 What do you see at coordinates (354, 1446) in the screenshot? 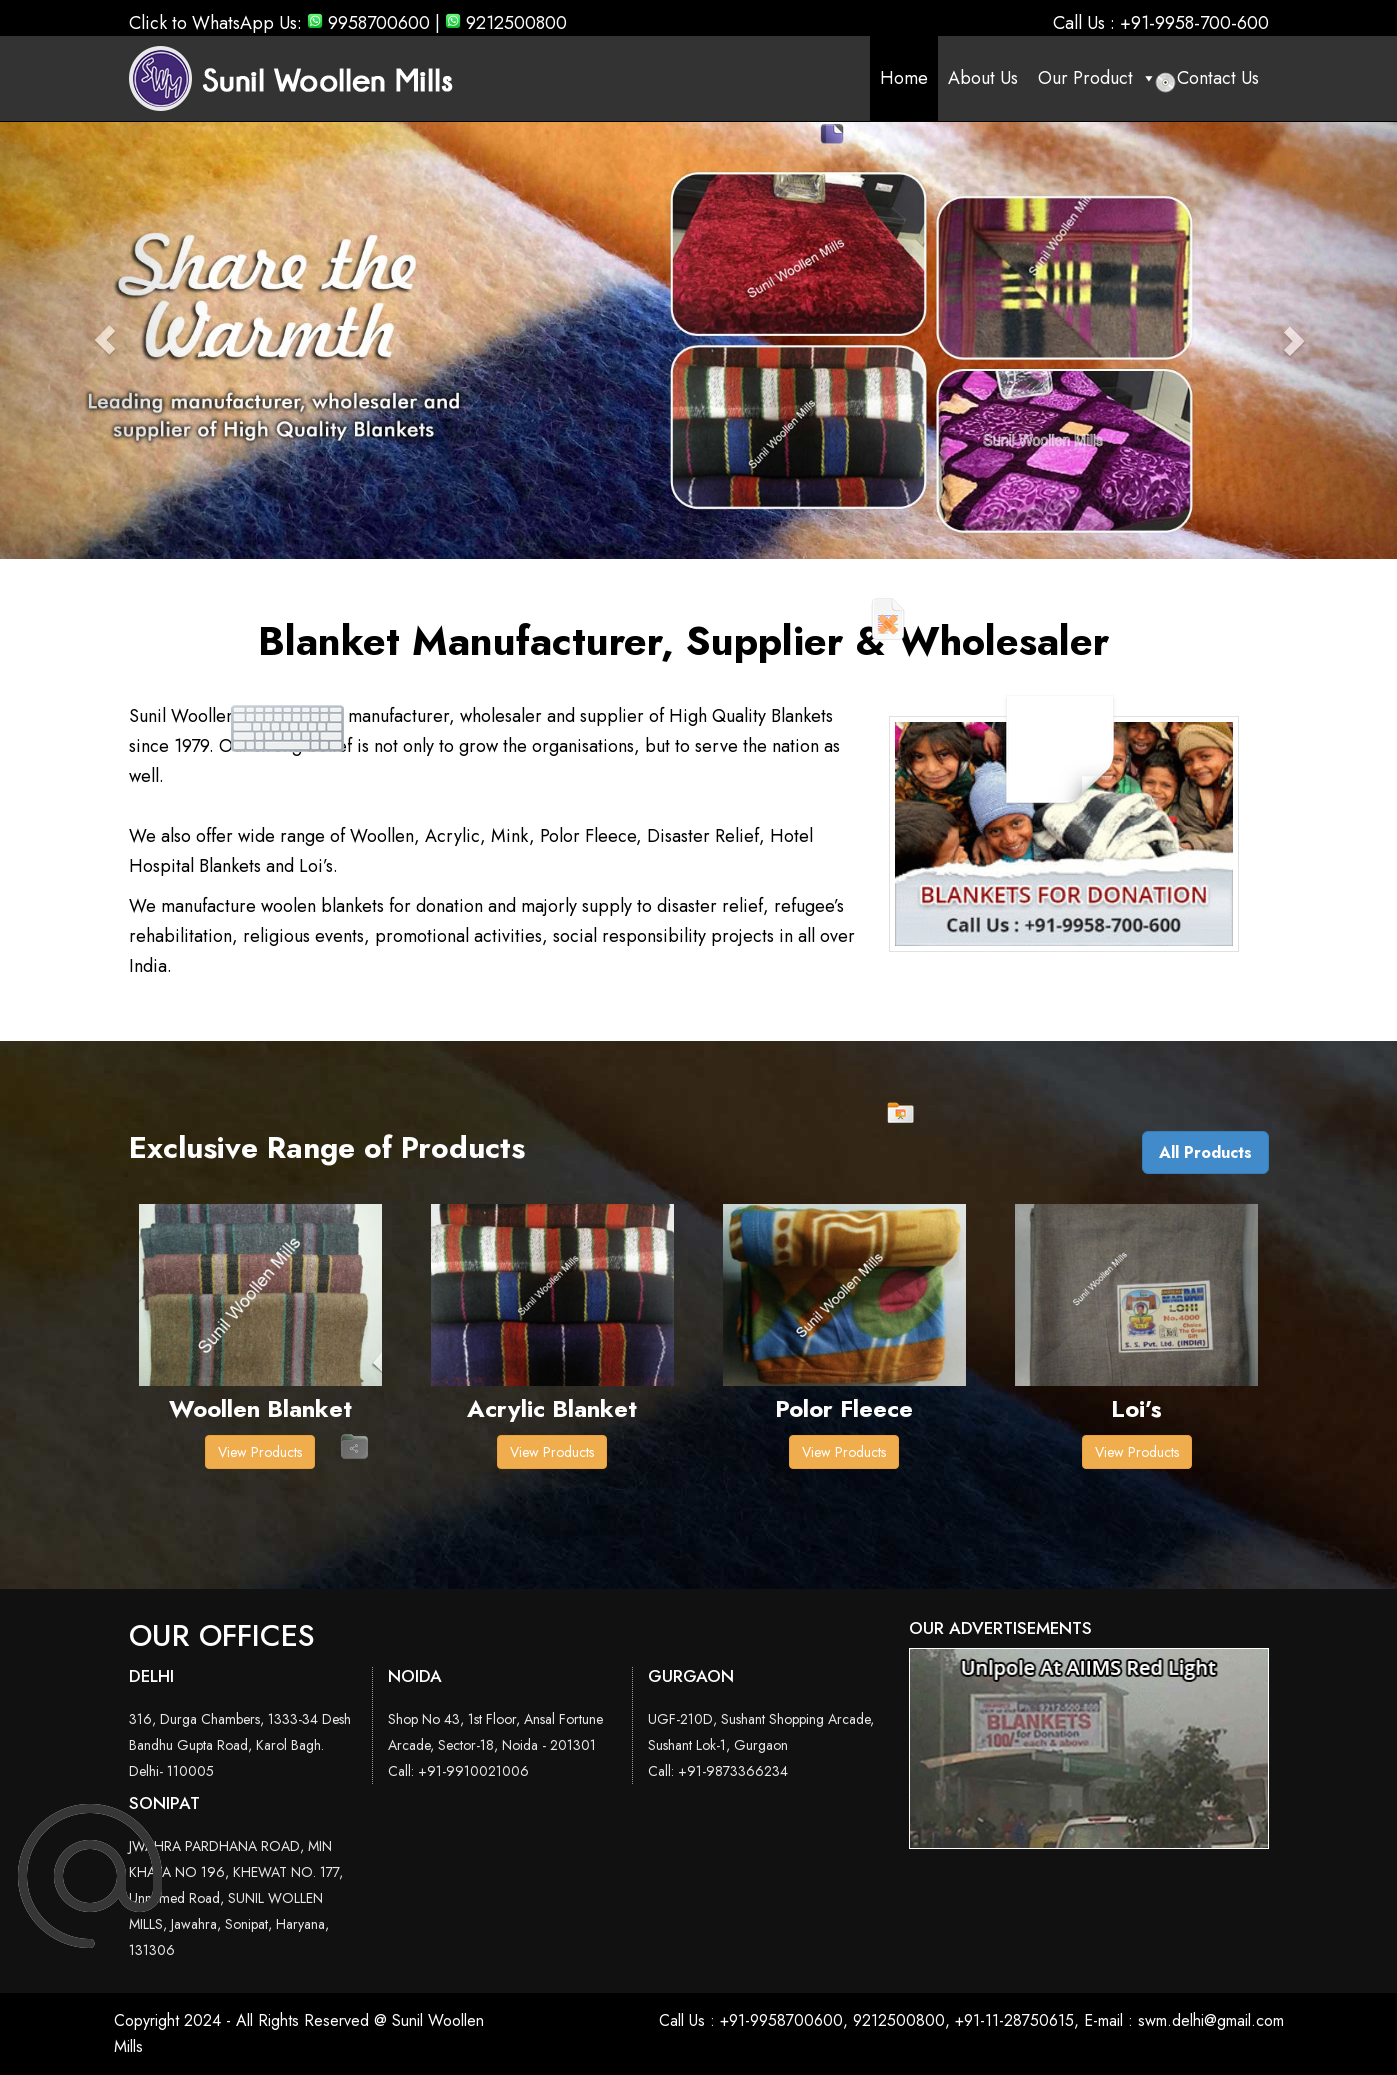
I see `open your public shared folder` at bounding box center [354, 1446].